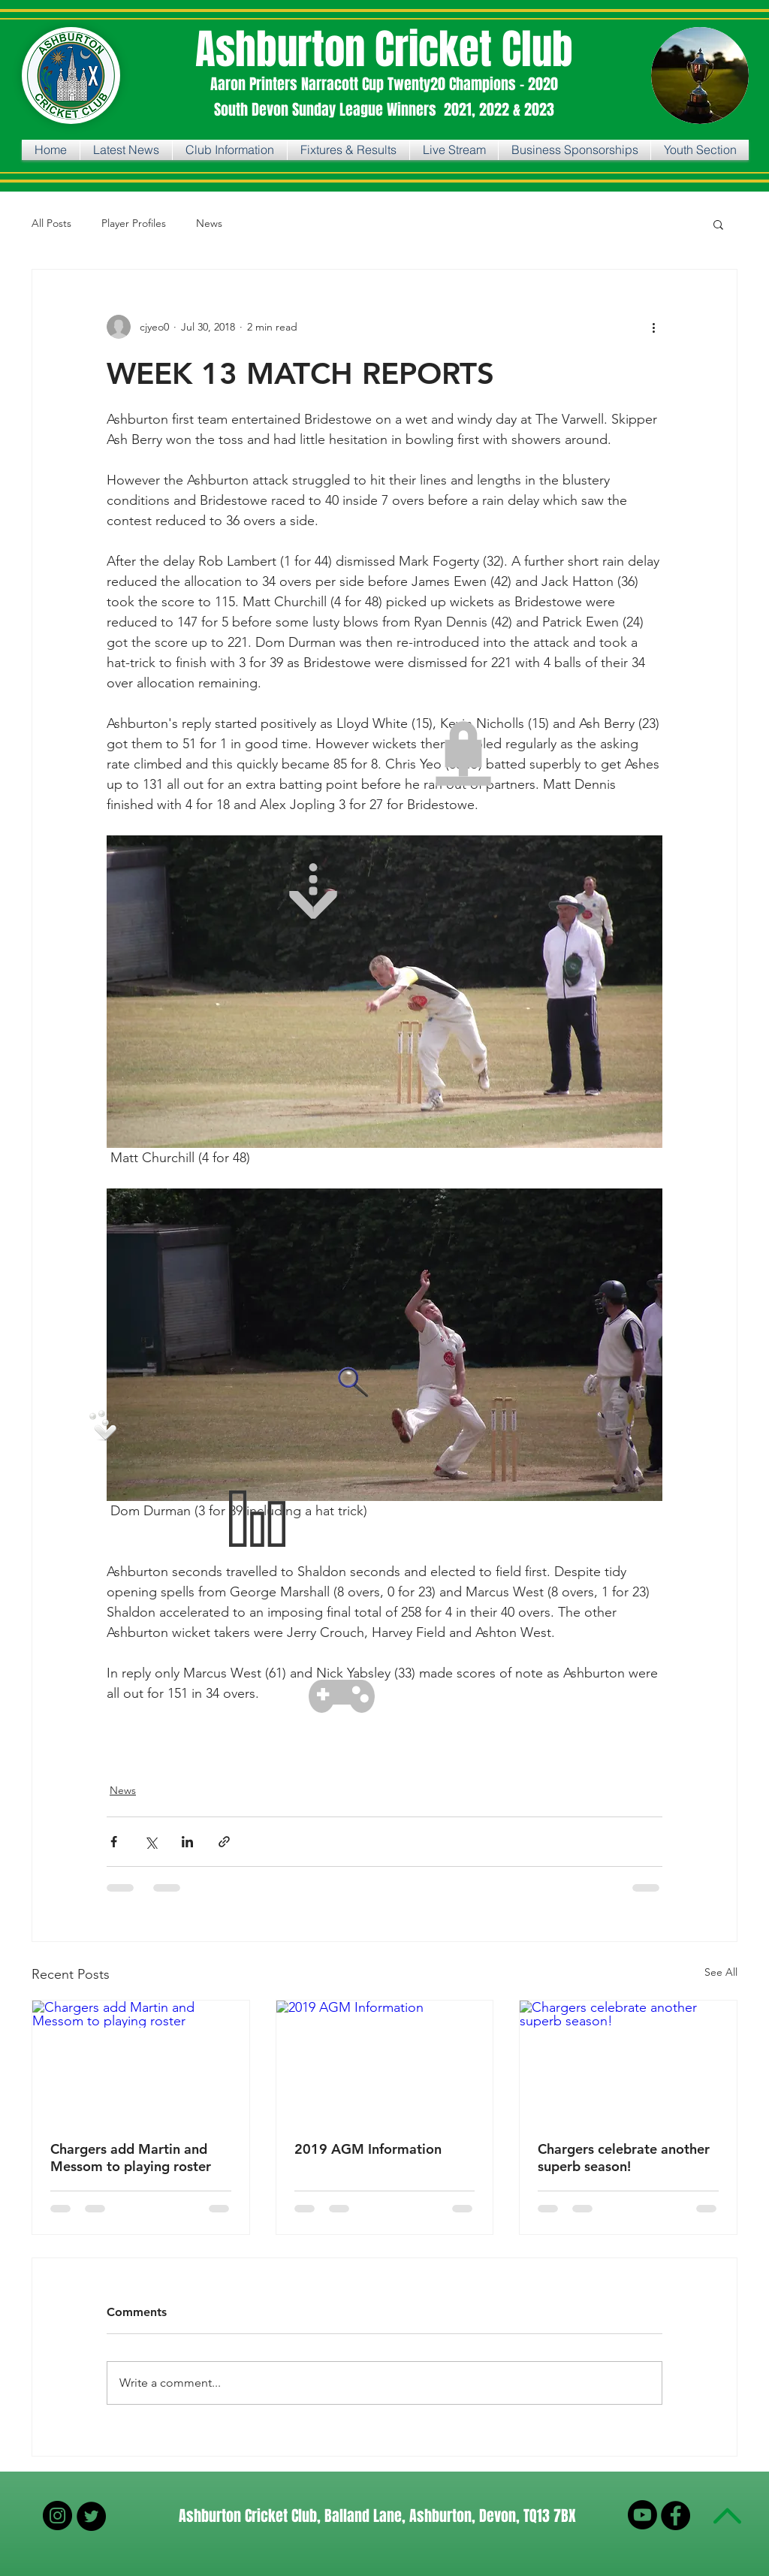 This screenshot has width=769, height=2576. I want to click on open downloads folder, so click(313, 891).